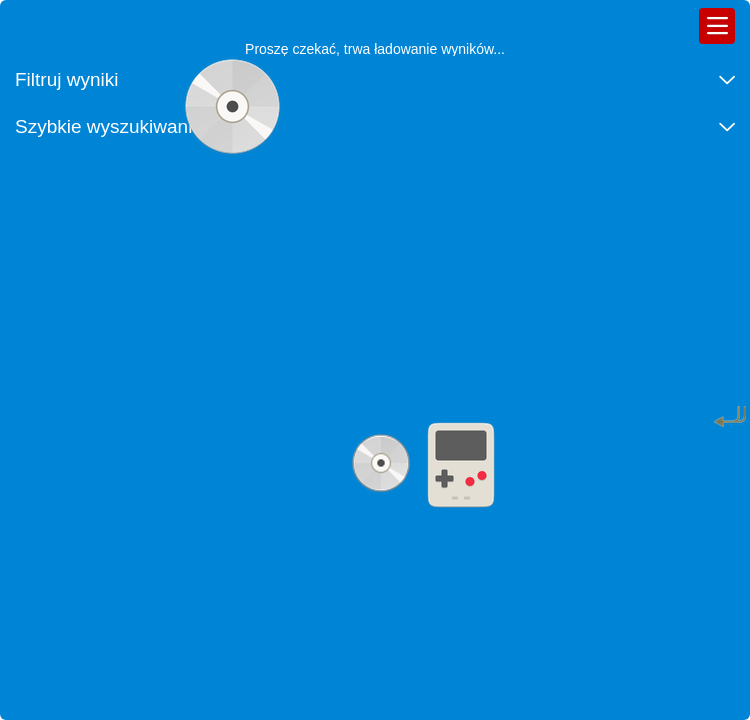  What do you see at coordinates (381, 463) in the screenshot?
I see `unmount or eject a CD/DVD writer drive` at bounding box center [381, 463].